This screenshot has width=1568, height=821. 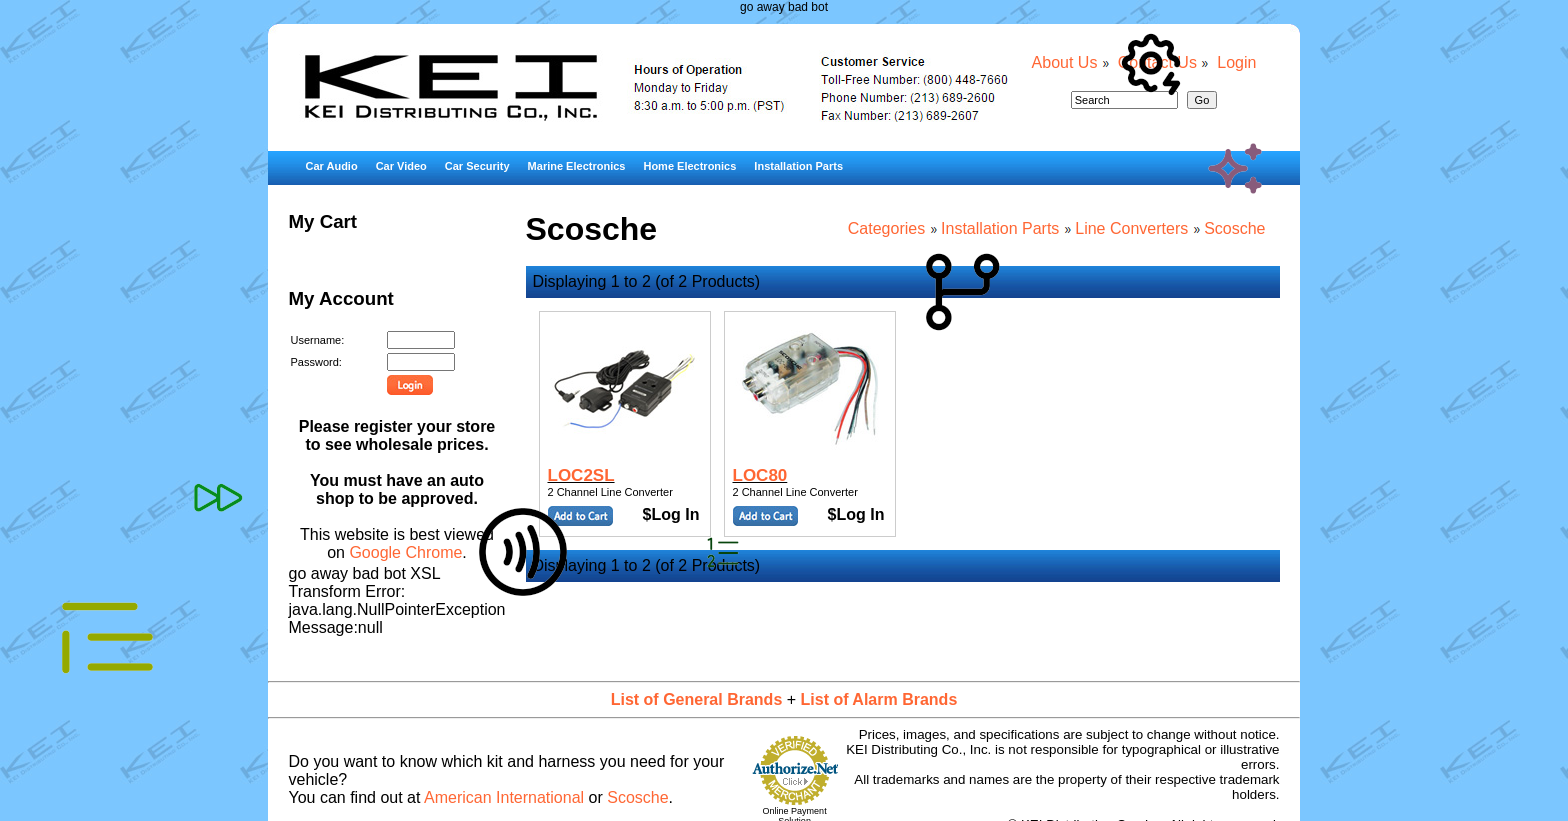 I want to click on insert a block quote, so click(x=107, y=635).